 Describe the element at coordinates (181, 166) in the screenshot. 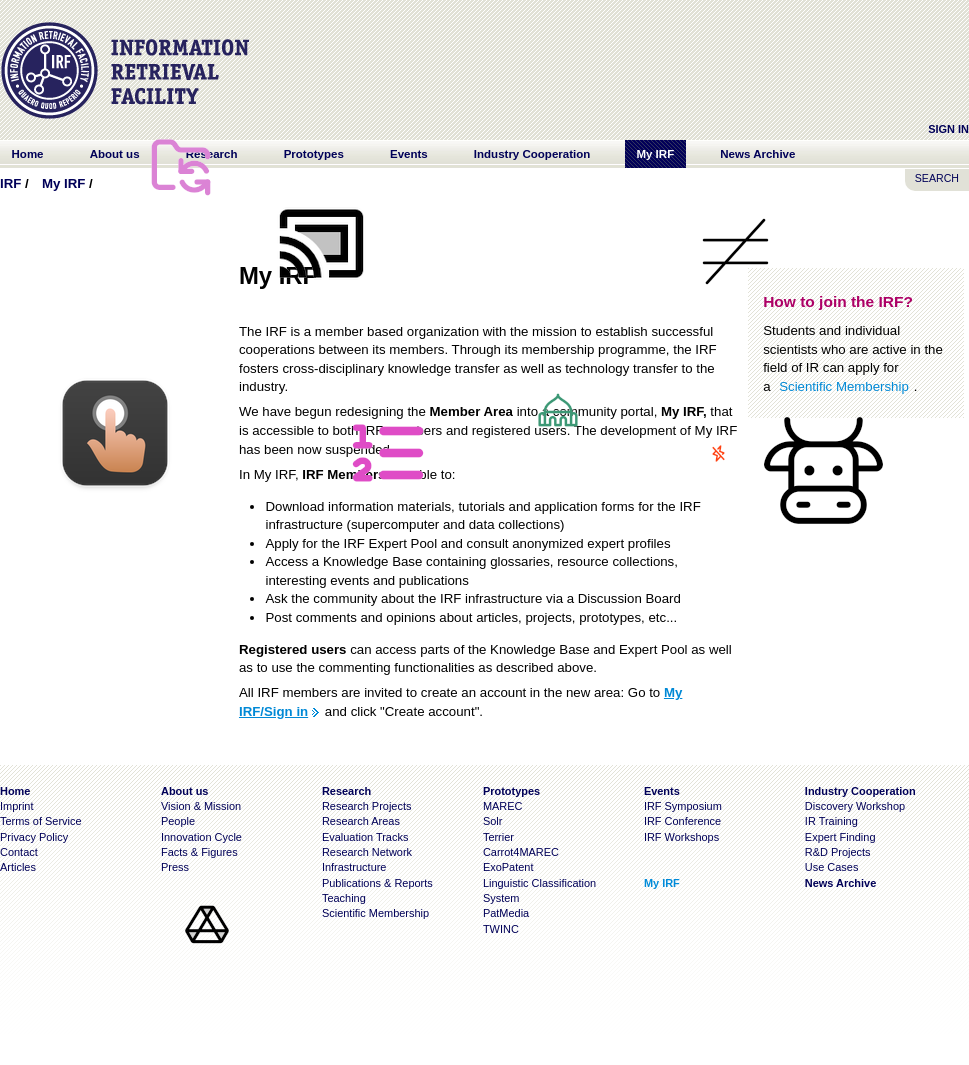

I see `sync folder contents with cloud storage` at that location.